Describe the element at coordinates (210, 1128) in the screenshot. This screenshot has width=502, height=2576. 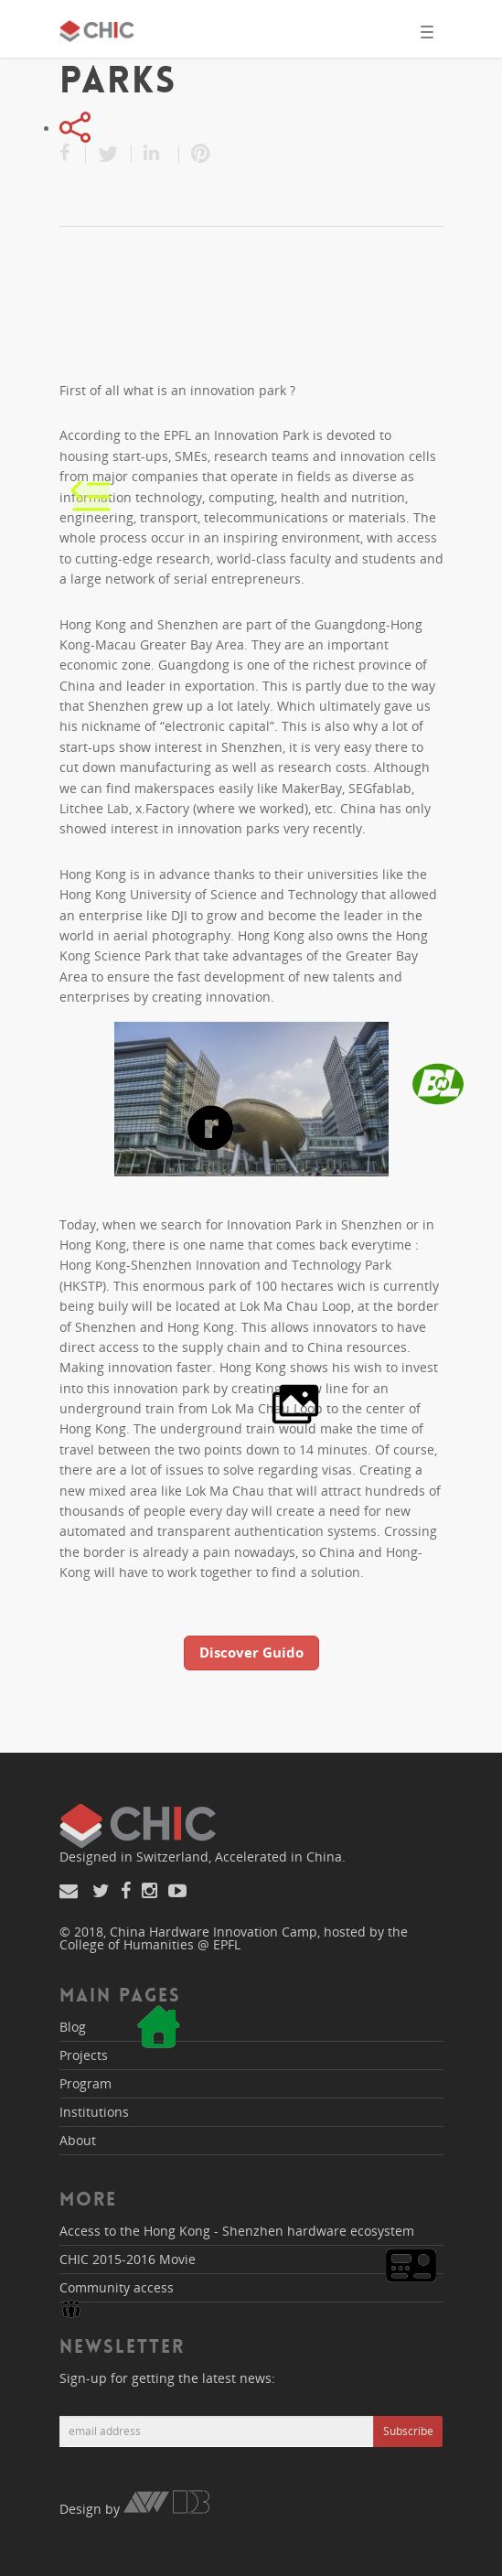
I see `open ravelry app or website` at that location.